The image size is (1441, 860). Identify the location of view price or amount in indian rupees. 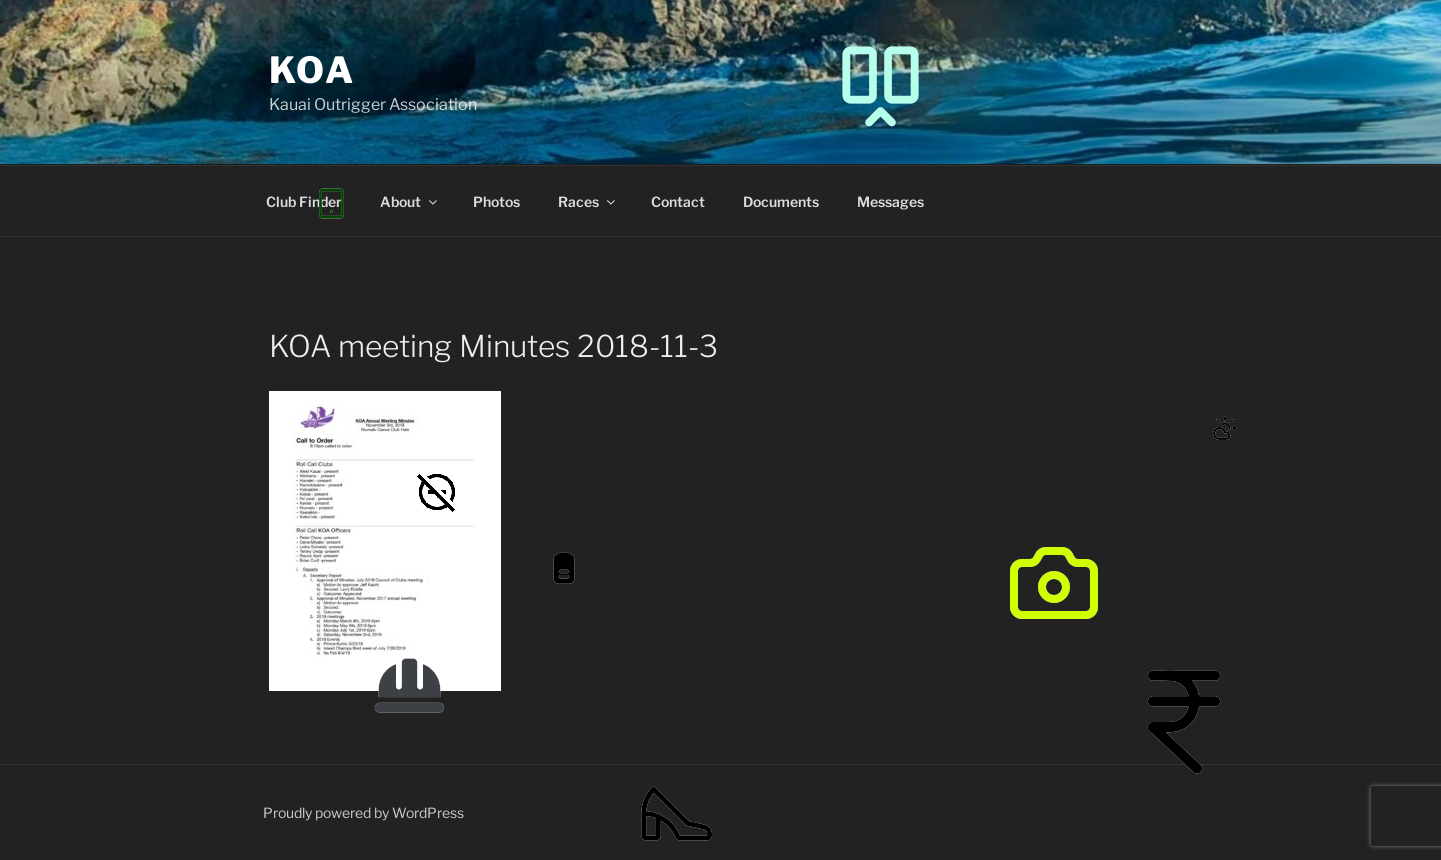
(1184, 722).